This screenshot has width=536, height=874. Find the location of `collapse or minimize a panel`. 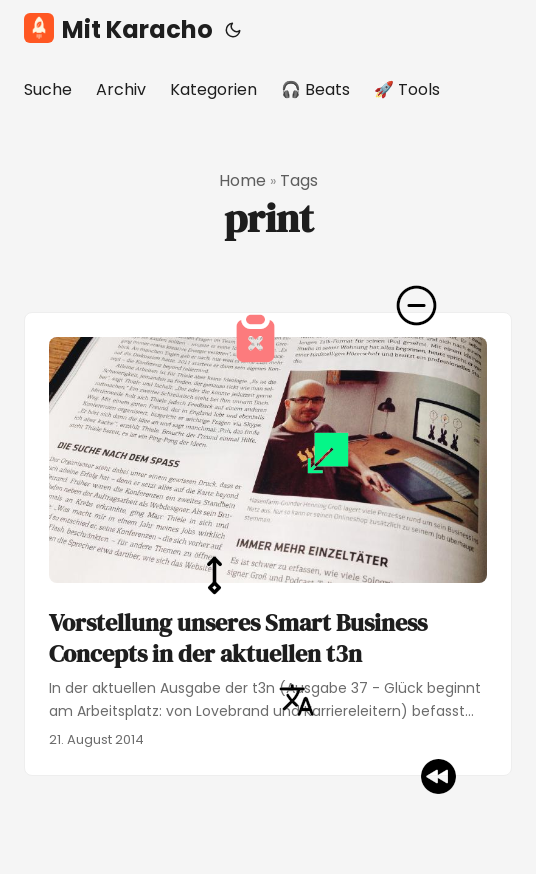

collapse or minimize a panel is located at coordinates (328, 453).